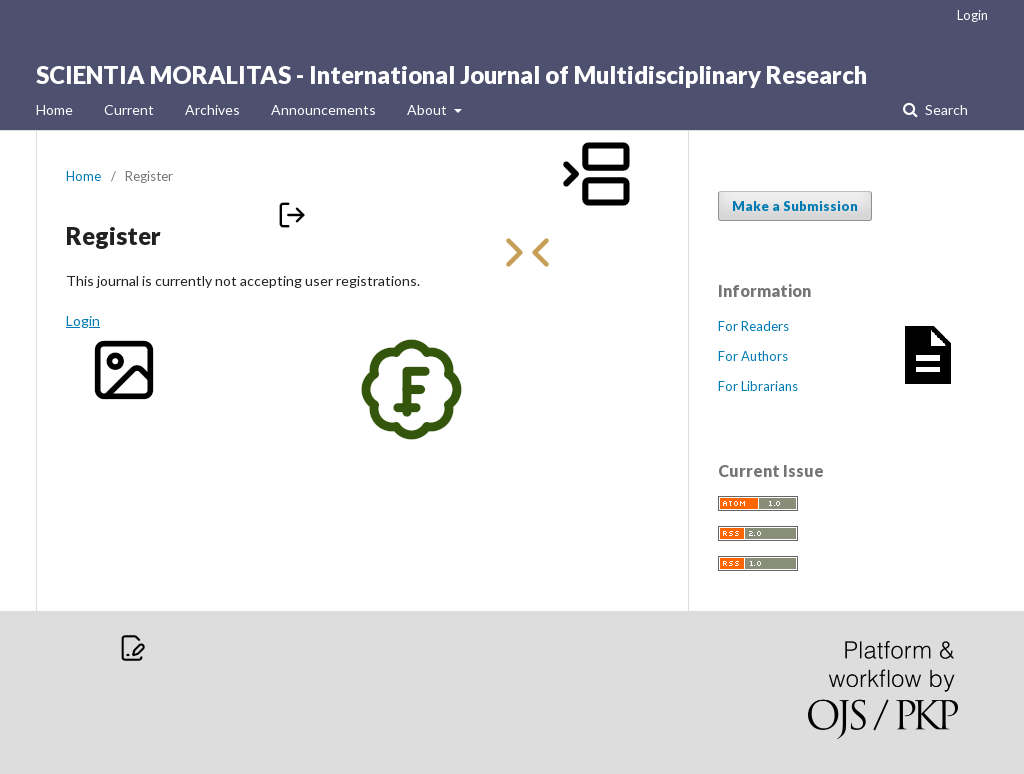 The height and width of the screenshot is (774, 1024). Describe the element at coordinates (292, 215) in the screenshot. I see `log out of your account` at that location.